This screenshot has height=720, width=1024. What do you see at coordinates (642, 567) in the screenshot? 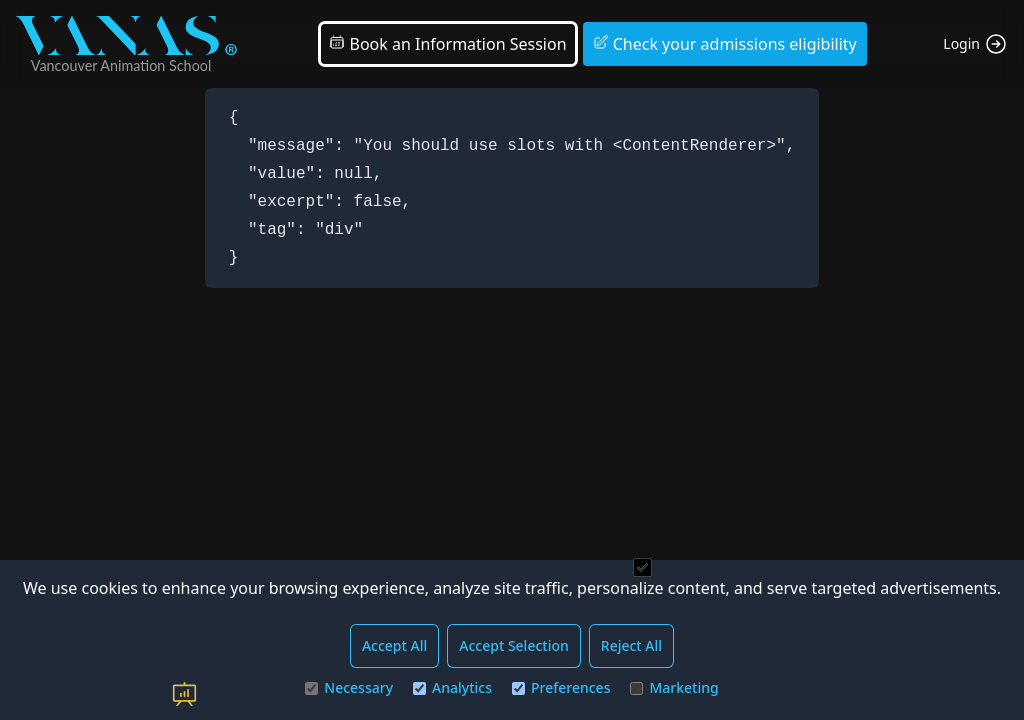
I see `a selected or checked item` at bounding box center [642, 567].